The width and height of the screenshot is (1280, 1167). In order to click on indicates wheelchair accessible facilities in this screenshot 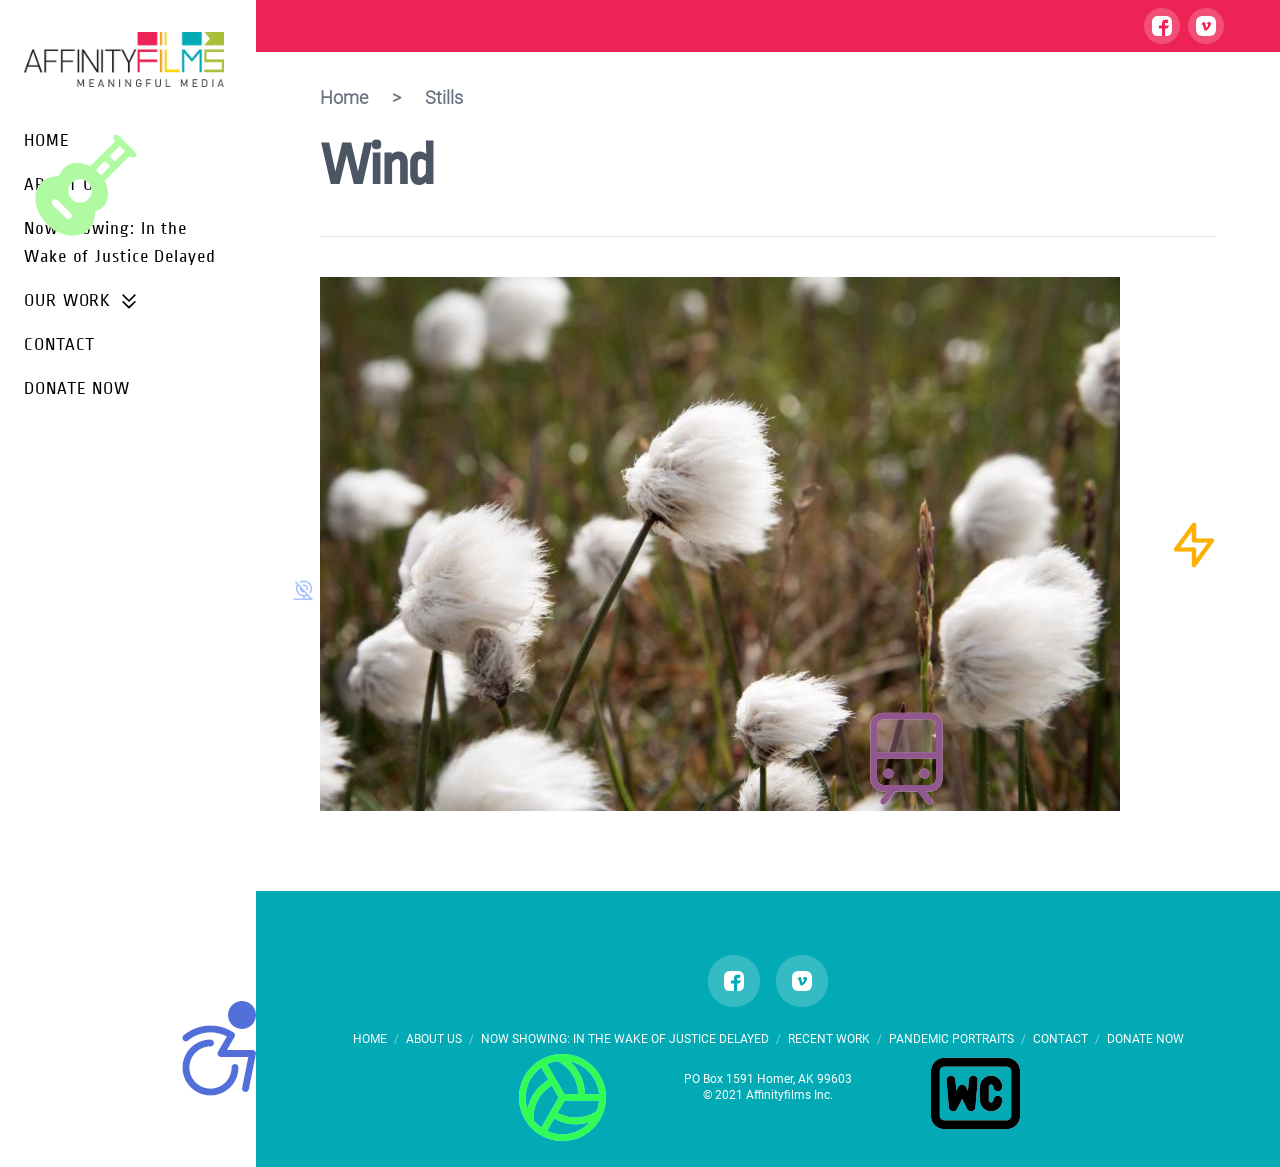, I will do `click(221, 1050)`.